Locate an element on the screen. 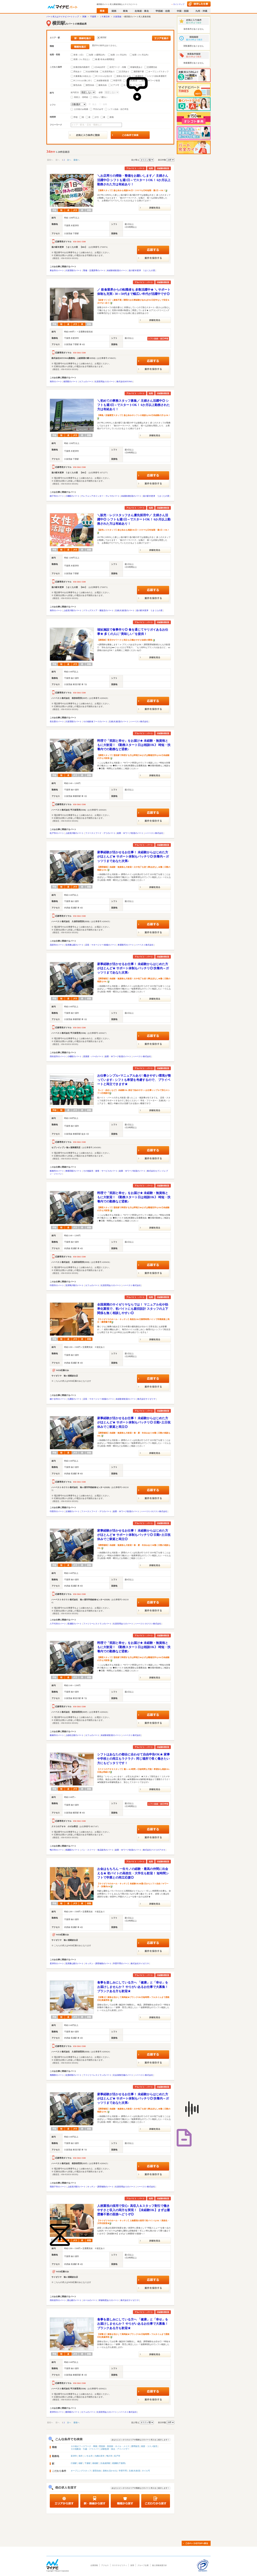  view tooltip or help information is located at coordinates (137, 89).